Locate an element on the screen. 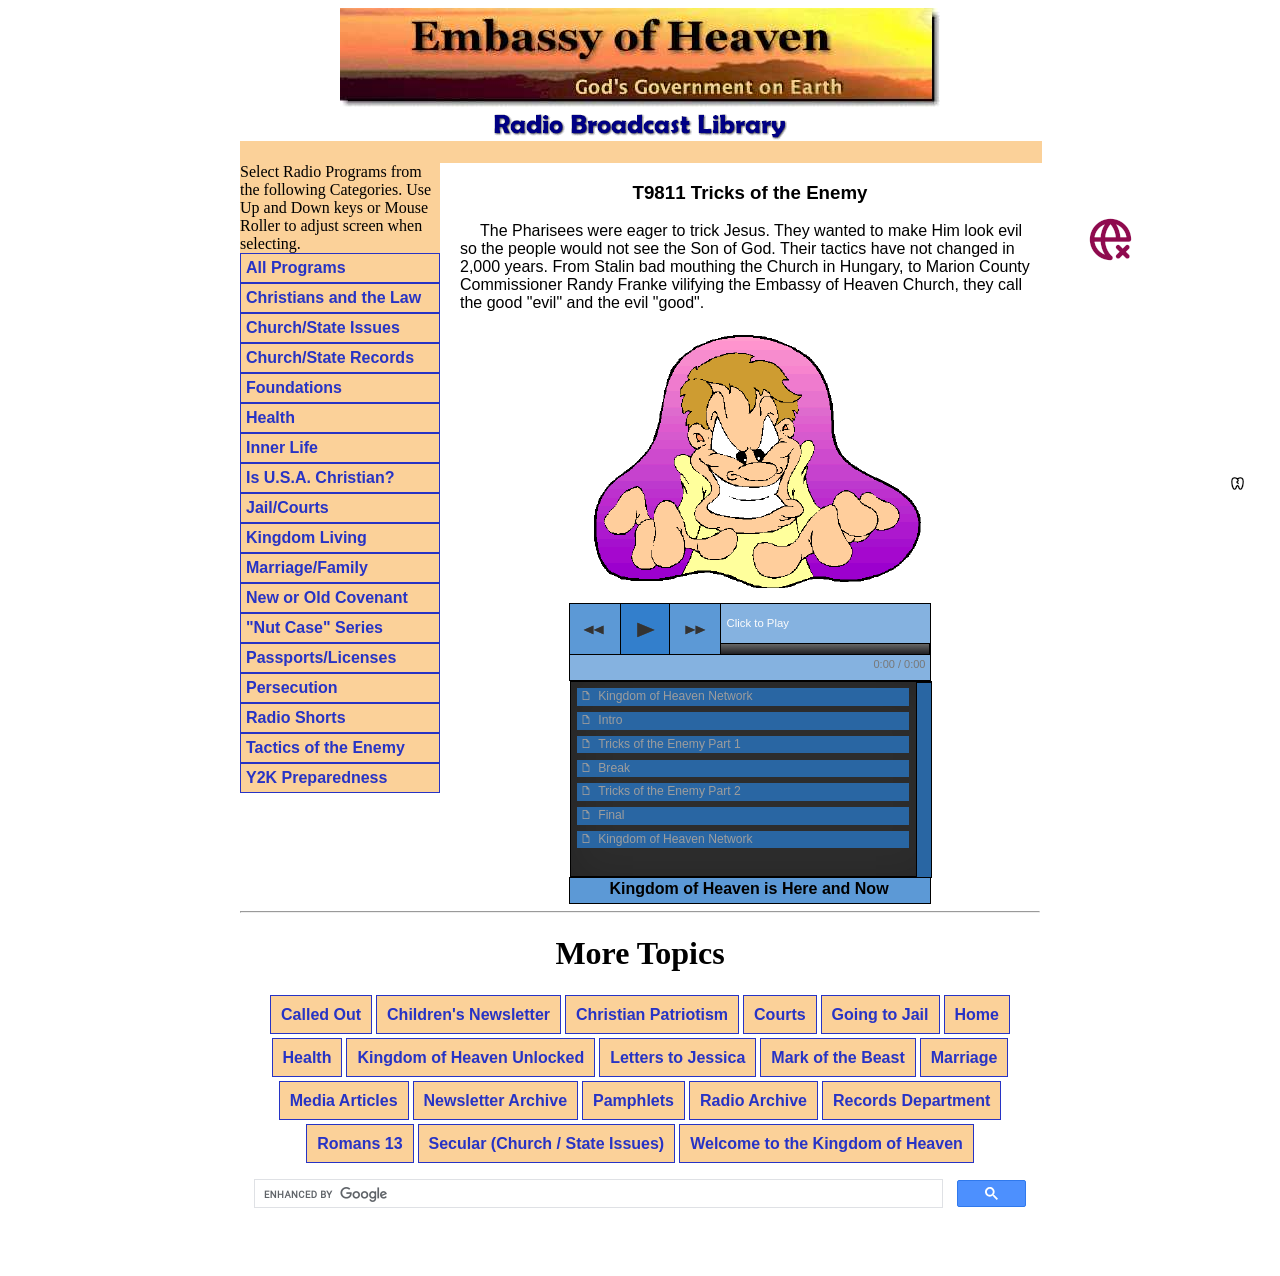  indicates a chipped or damaged tooth is located at coordinates (1237, 483).